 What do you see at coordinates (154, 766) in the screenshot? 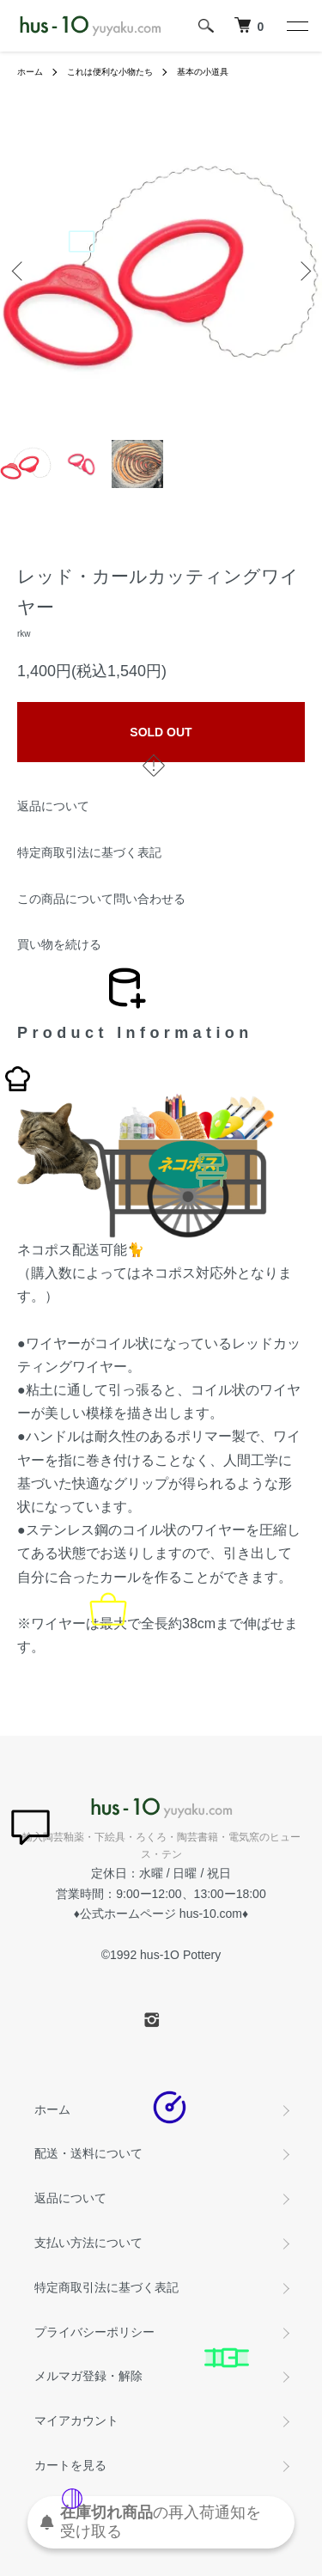
I see `indicates a warning or caution state` at bounding box center [154, 766].